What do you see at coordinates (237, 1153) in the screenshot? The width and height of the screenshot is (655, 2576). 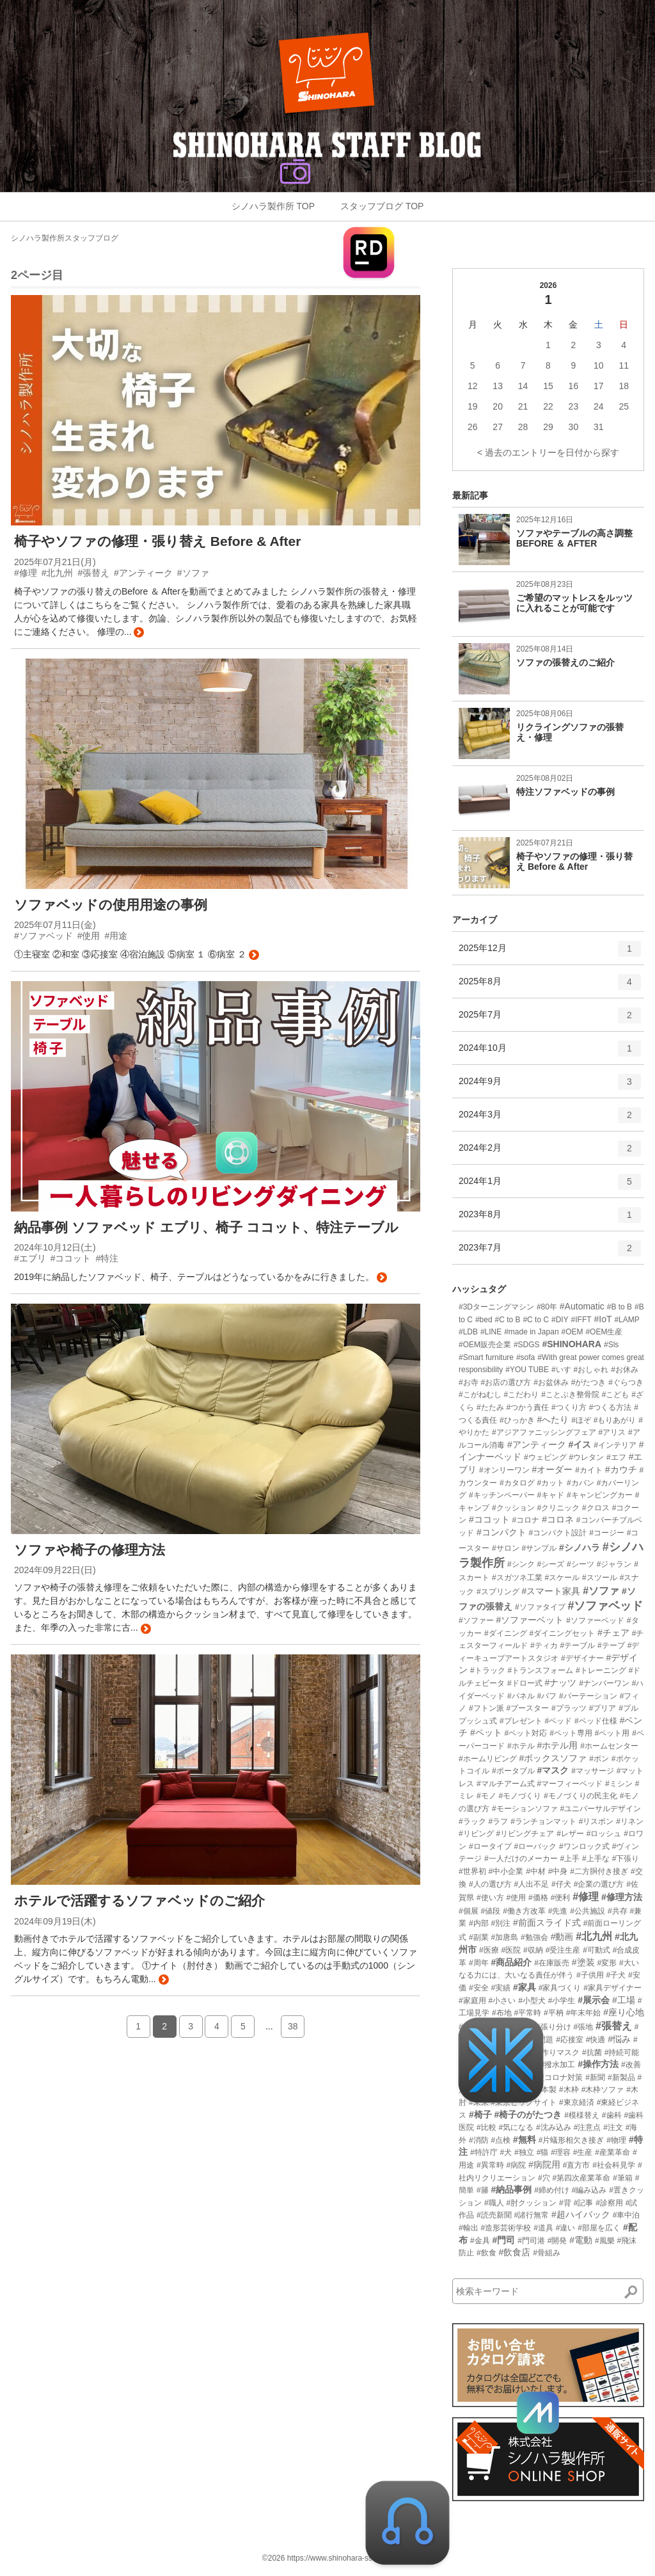 I see `open the help center` at bounding box center [237, 1153].